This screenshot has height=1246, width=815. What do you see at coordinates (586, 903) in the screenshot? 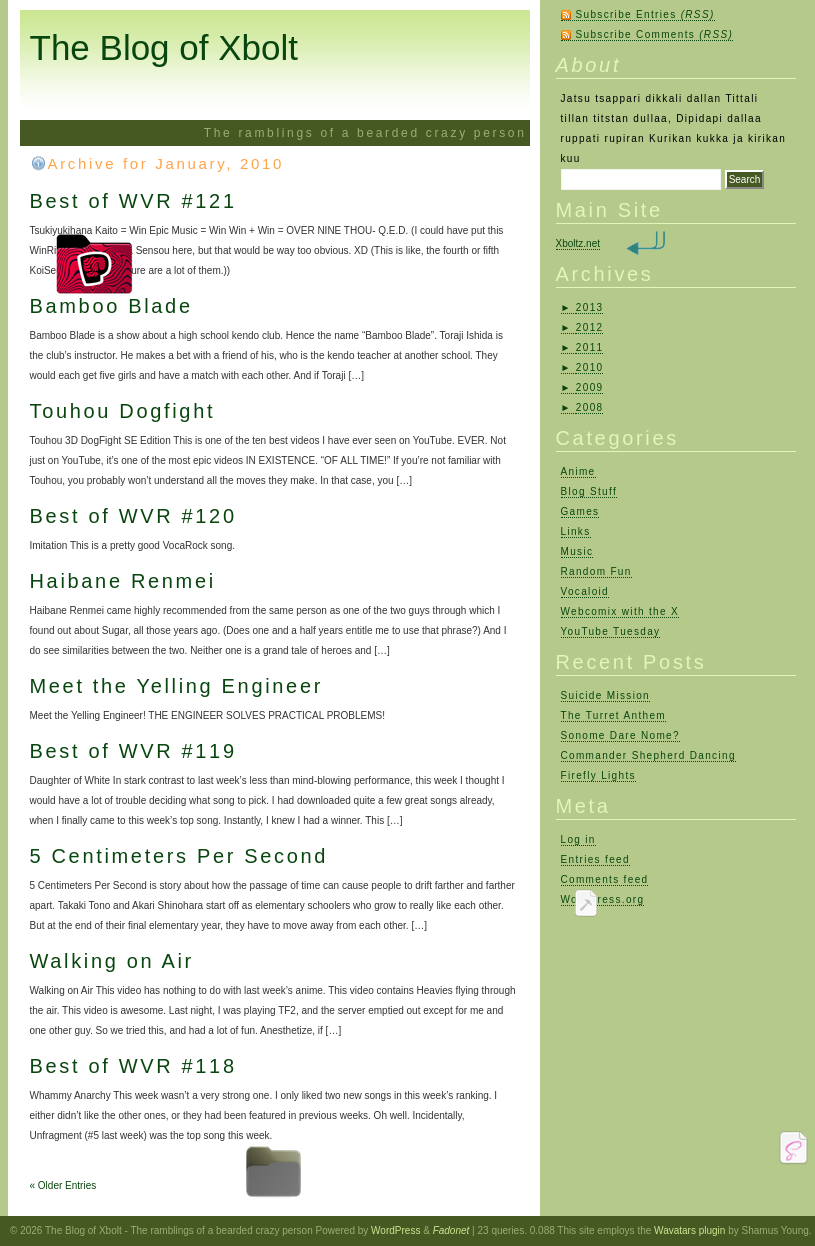
I see `a makefile used for building or compiling software` at bounding box center [586, 903].